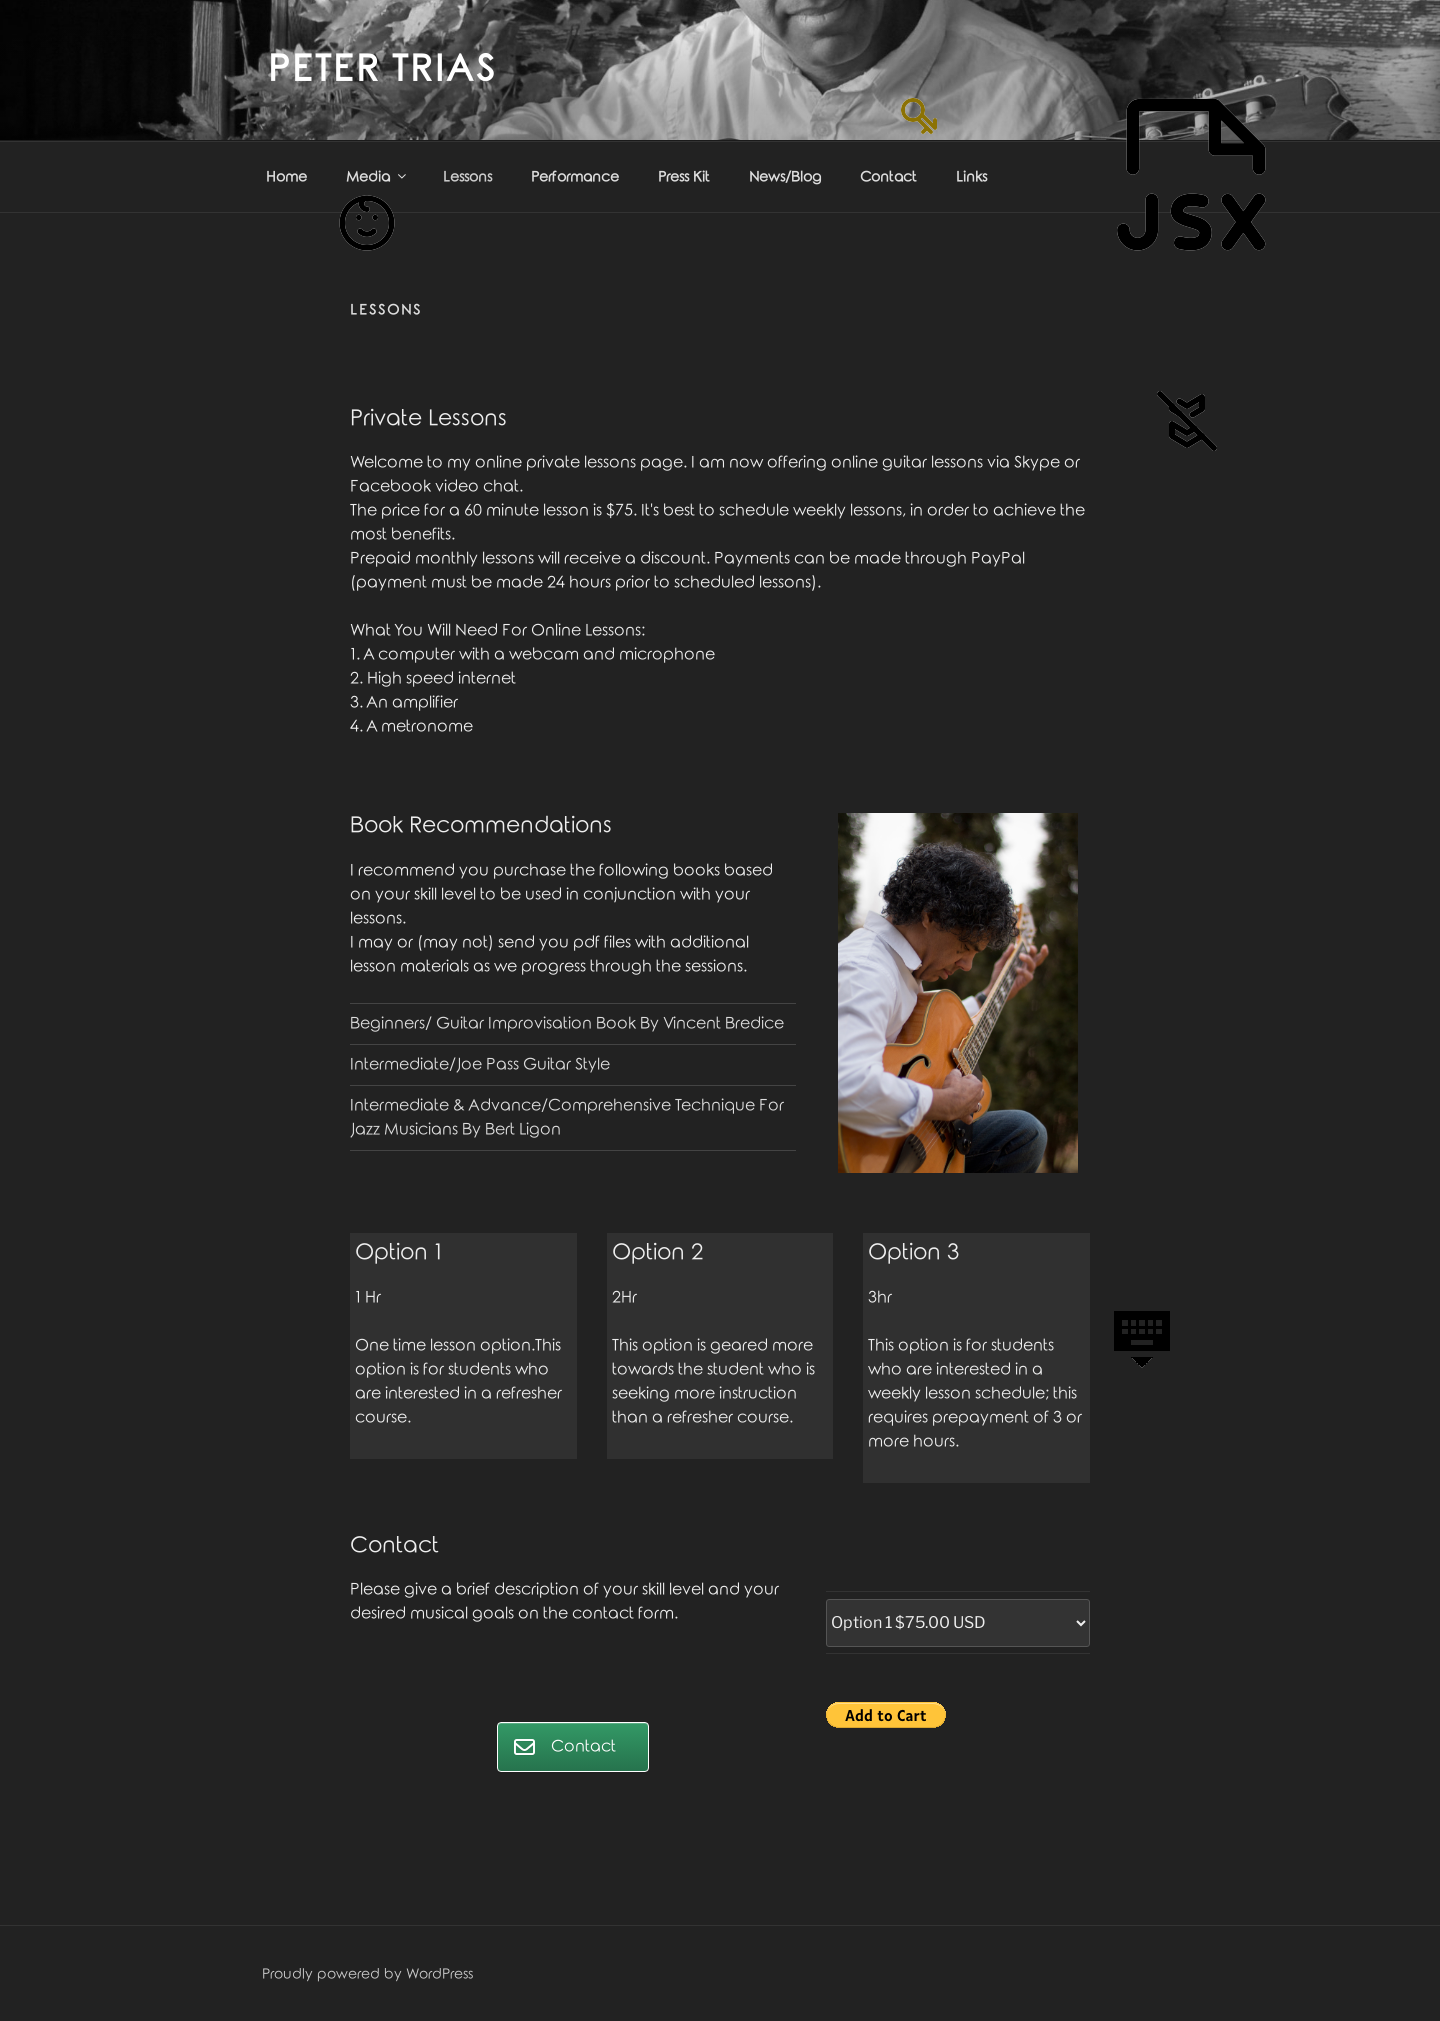  I want to click on hide the on-screen keyboard, so click(1142, 1337).